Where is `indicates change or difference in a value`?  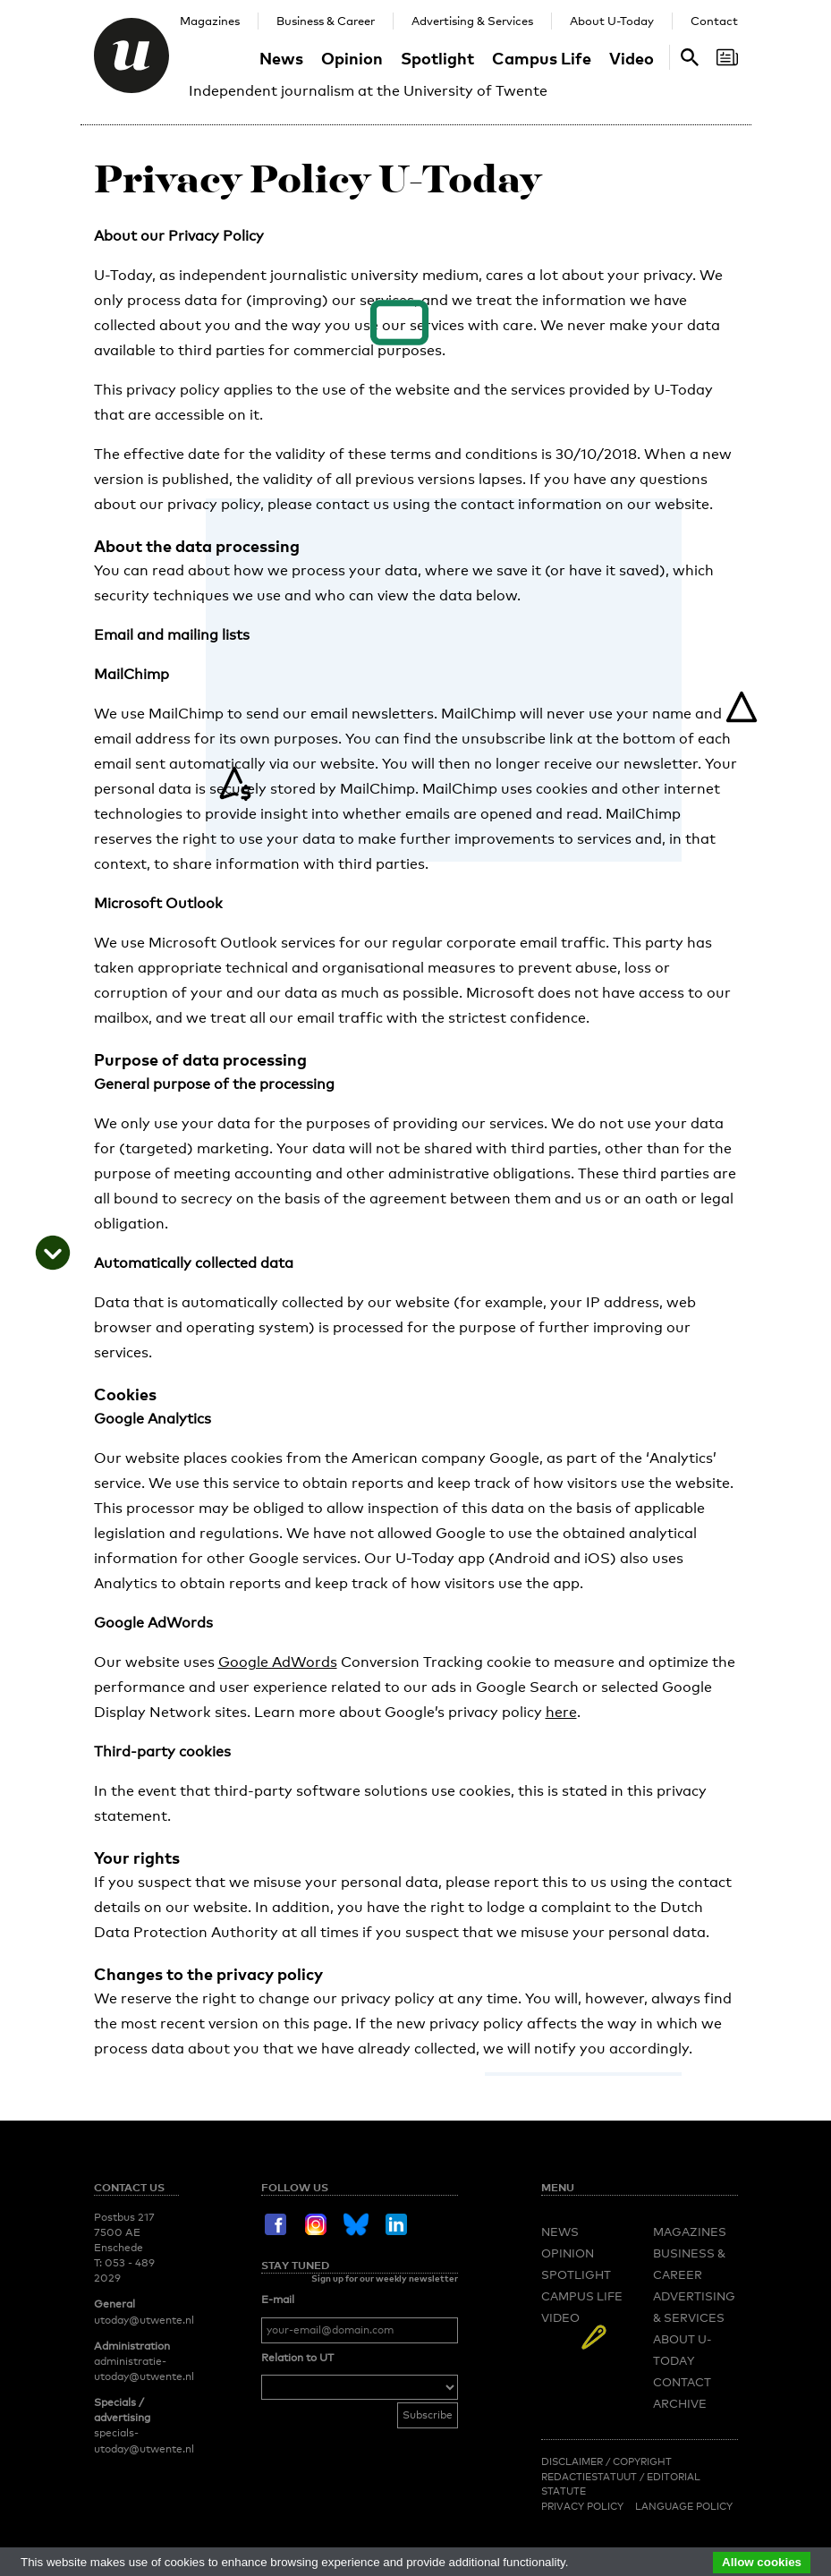
indicates change or difference in a value is located at coordinates (742, 707).